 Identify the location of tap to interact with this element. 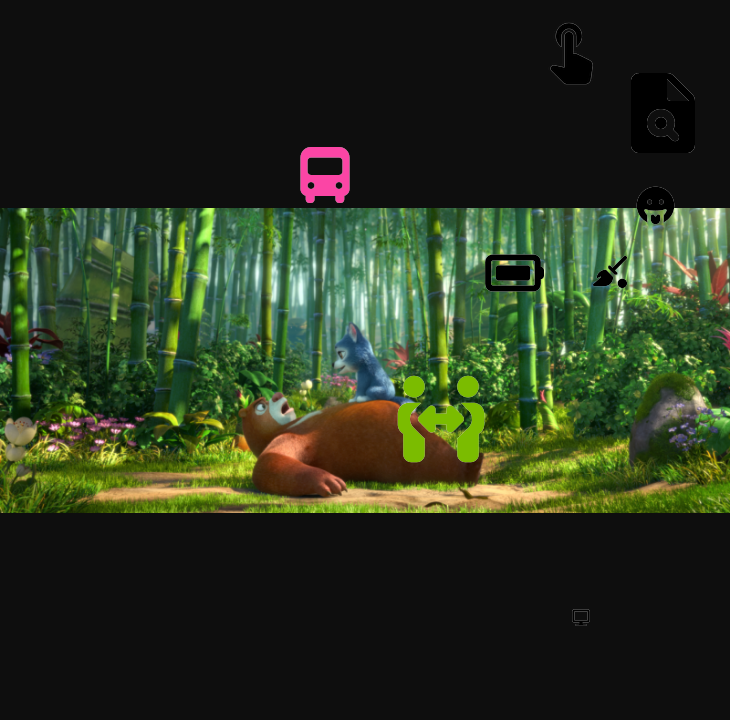
(571, 55).